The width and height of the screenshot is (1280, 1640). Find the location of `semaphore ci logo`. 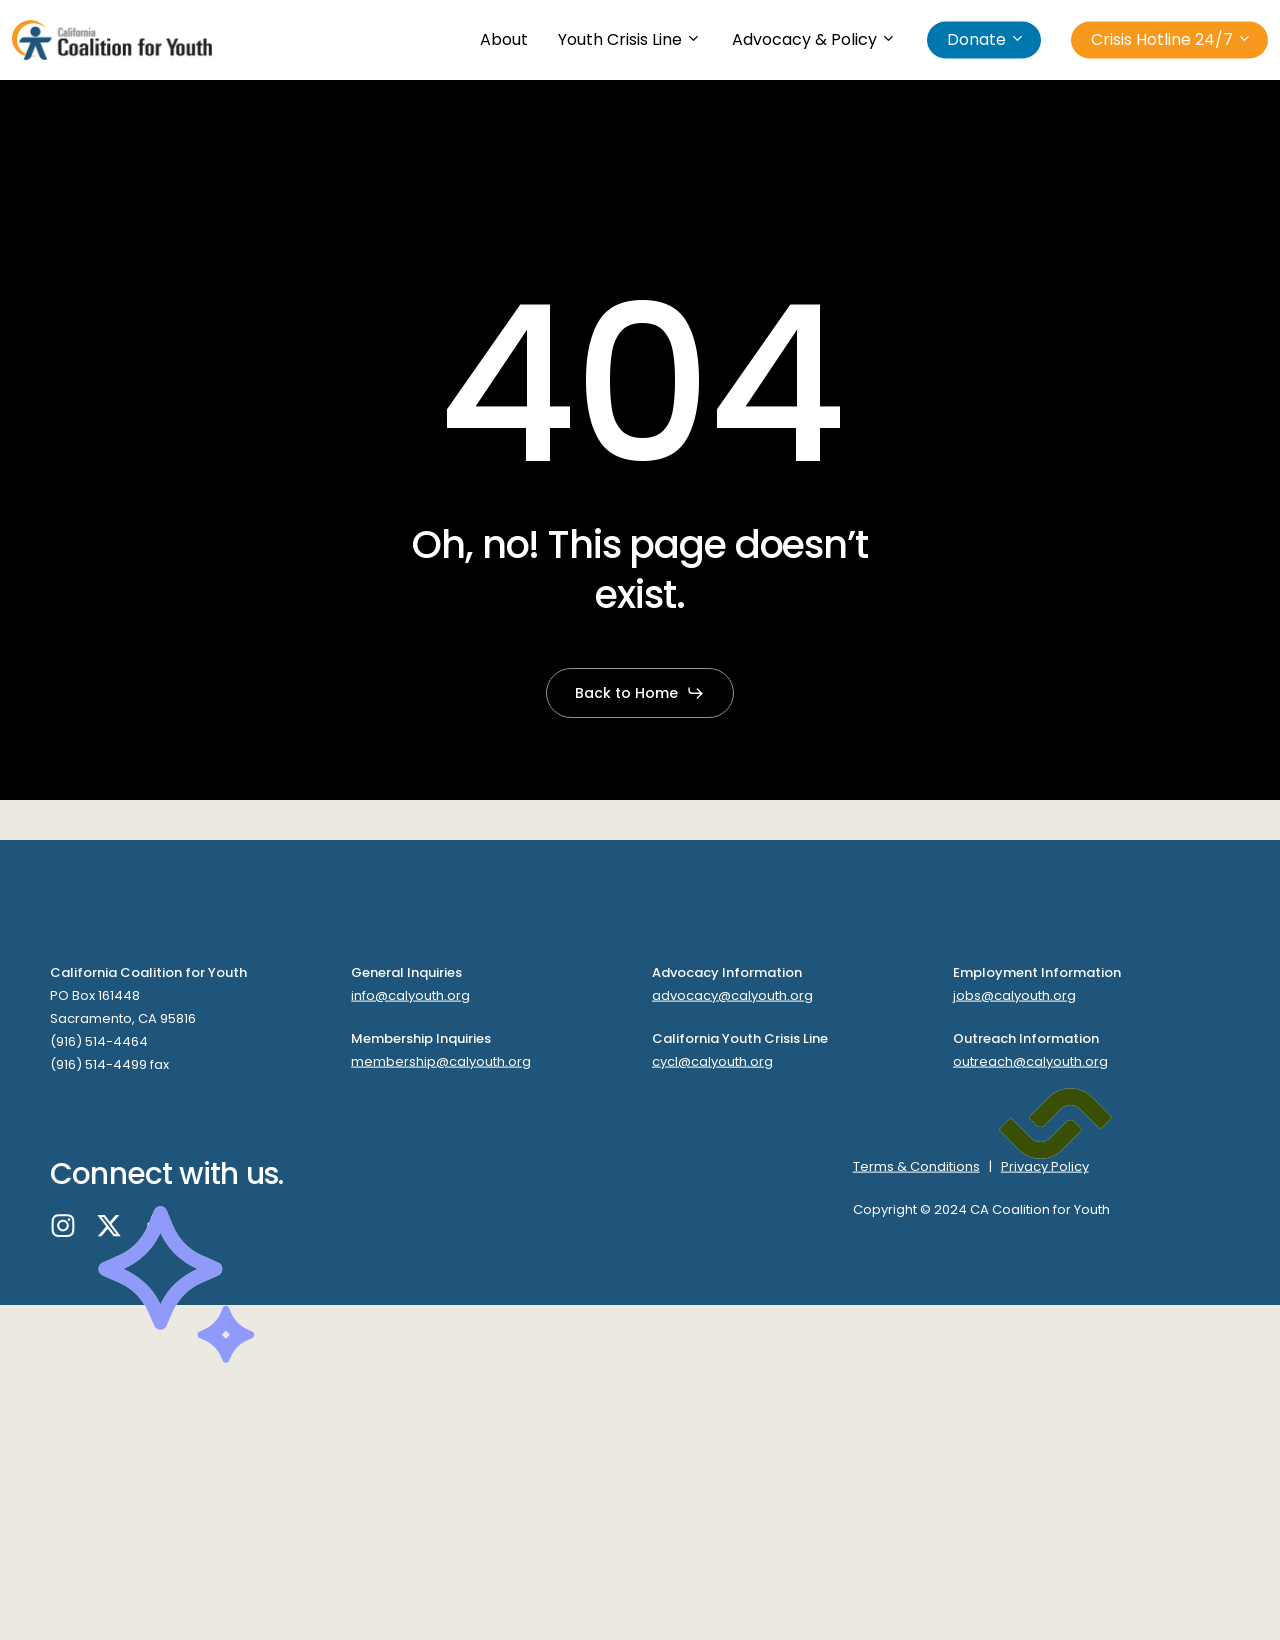

semaphore ci logo is located at coordinates (1055, 1123).